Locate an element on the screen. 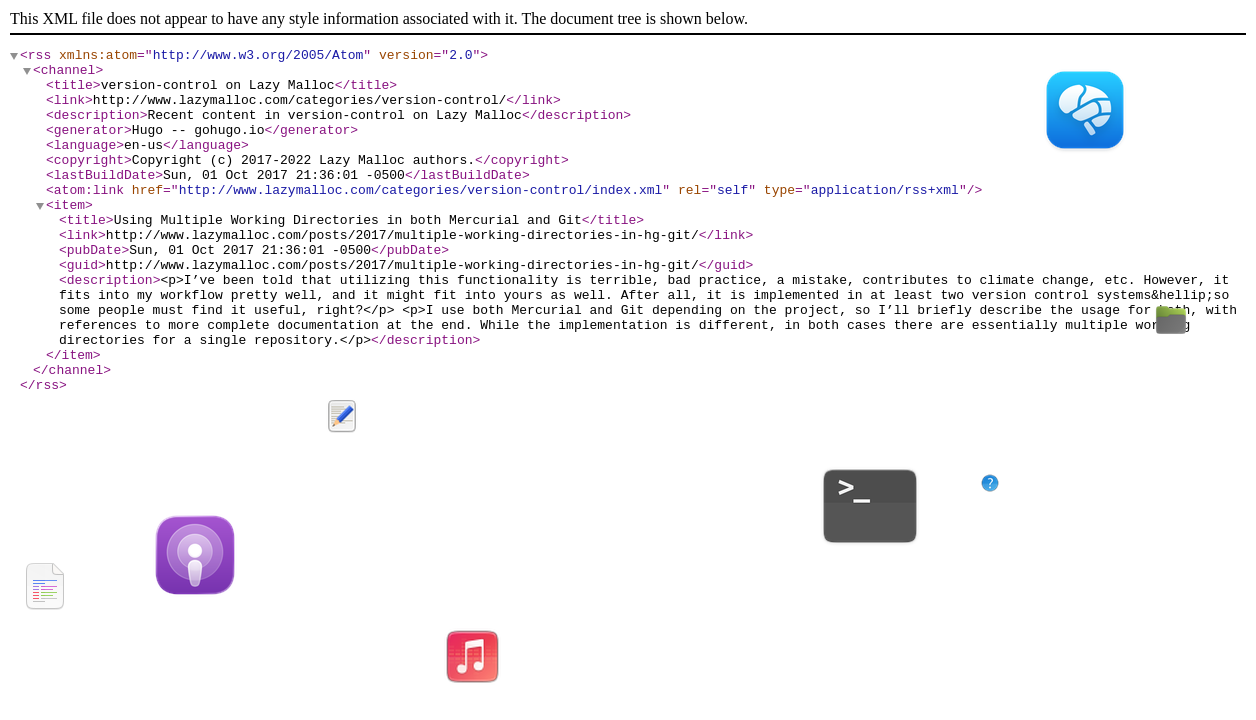 The image size is (1256, 720). open the gnome music app is located at coordinates (472, 656).